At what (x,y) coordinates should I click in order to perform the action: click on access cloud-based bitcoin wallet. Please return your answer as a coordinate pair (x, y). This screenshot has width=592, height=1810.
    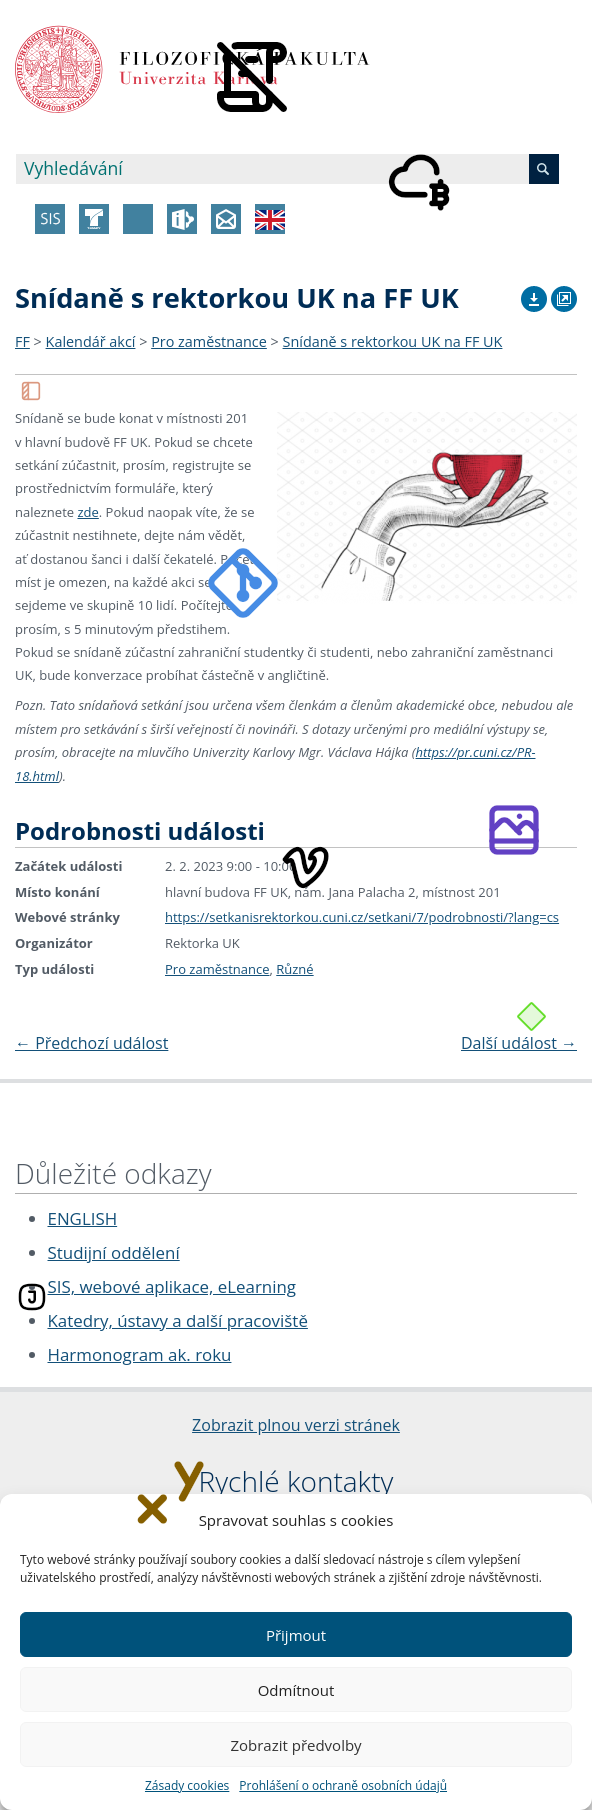
    Looking at the image, I should click on (420, 177).